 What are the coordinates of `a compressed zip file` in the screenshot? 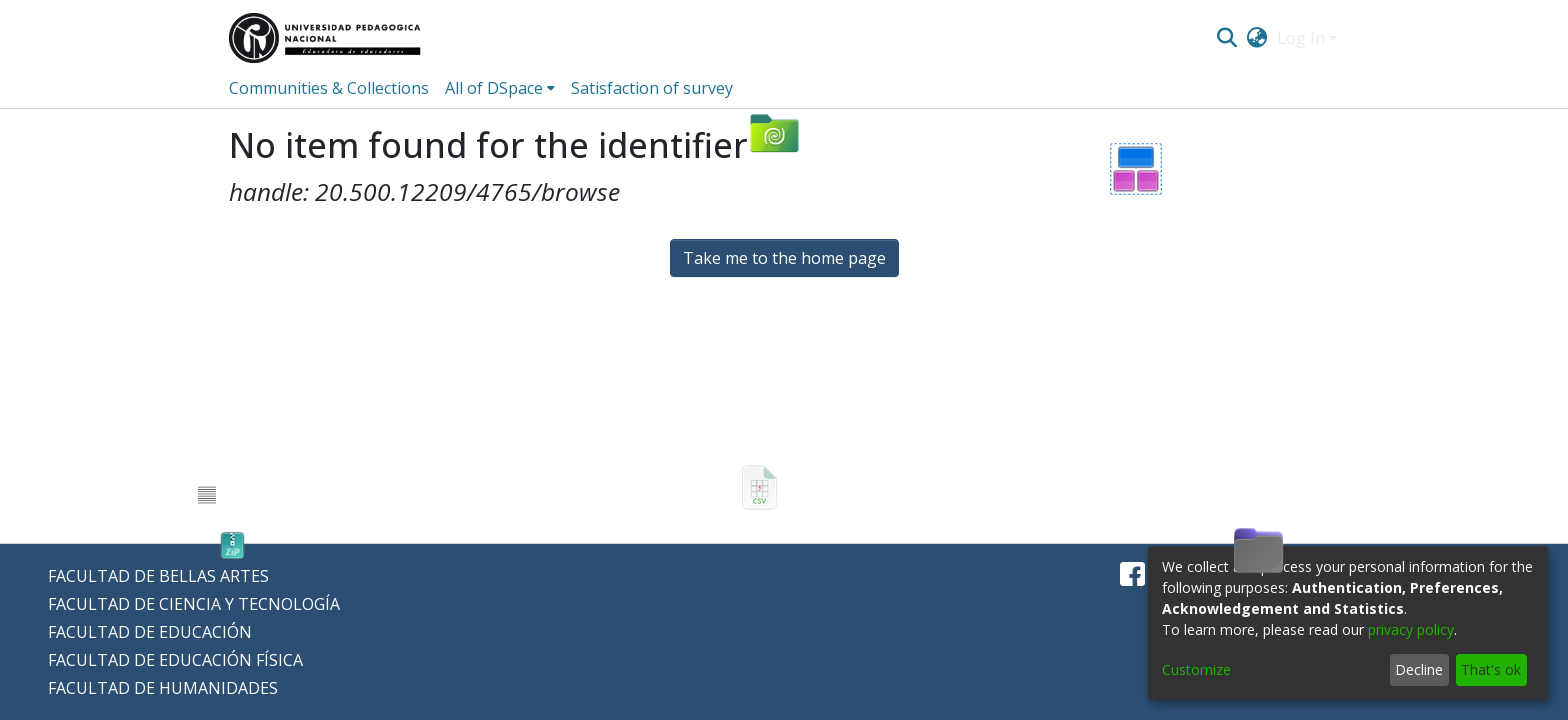 It's located at (232, 545).